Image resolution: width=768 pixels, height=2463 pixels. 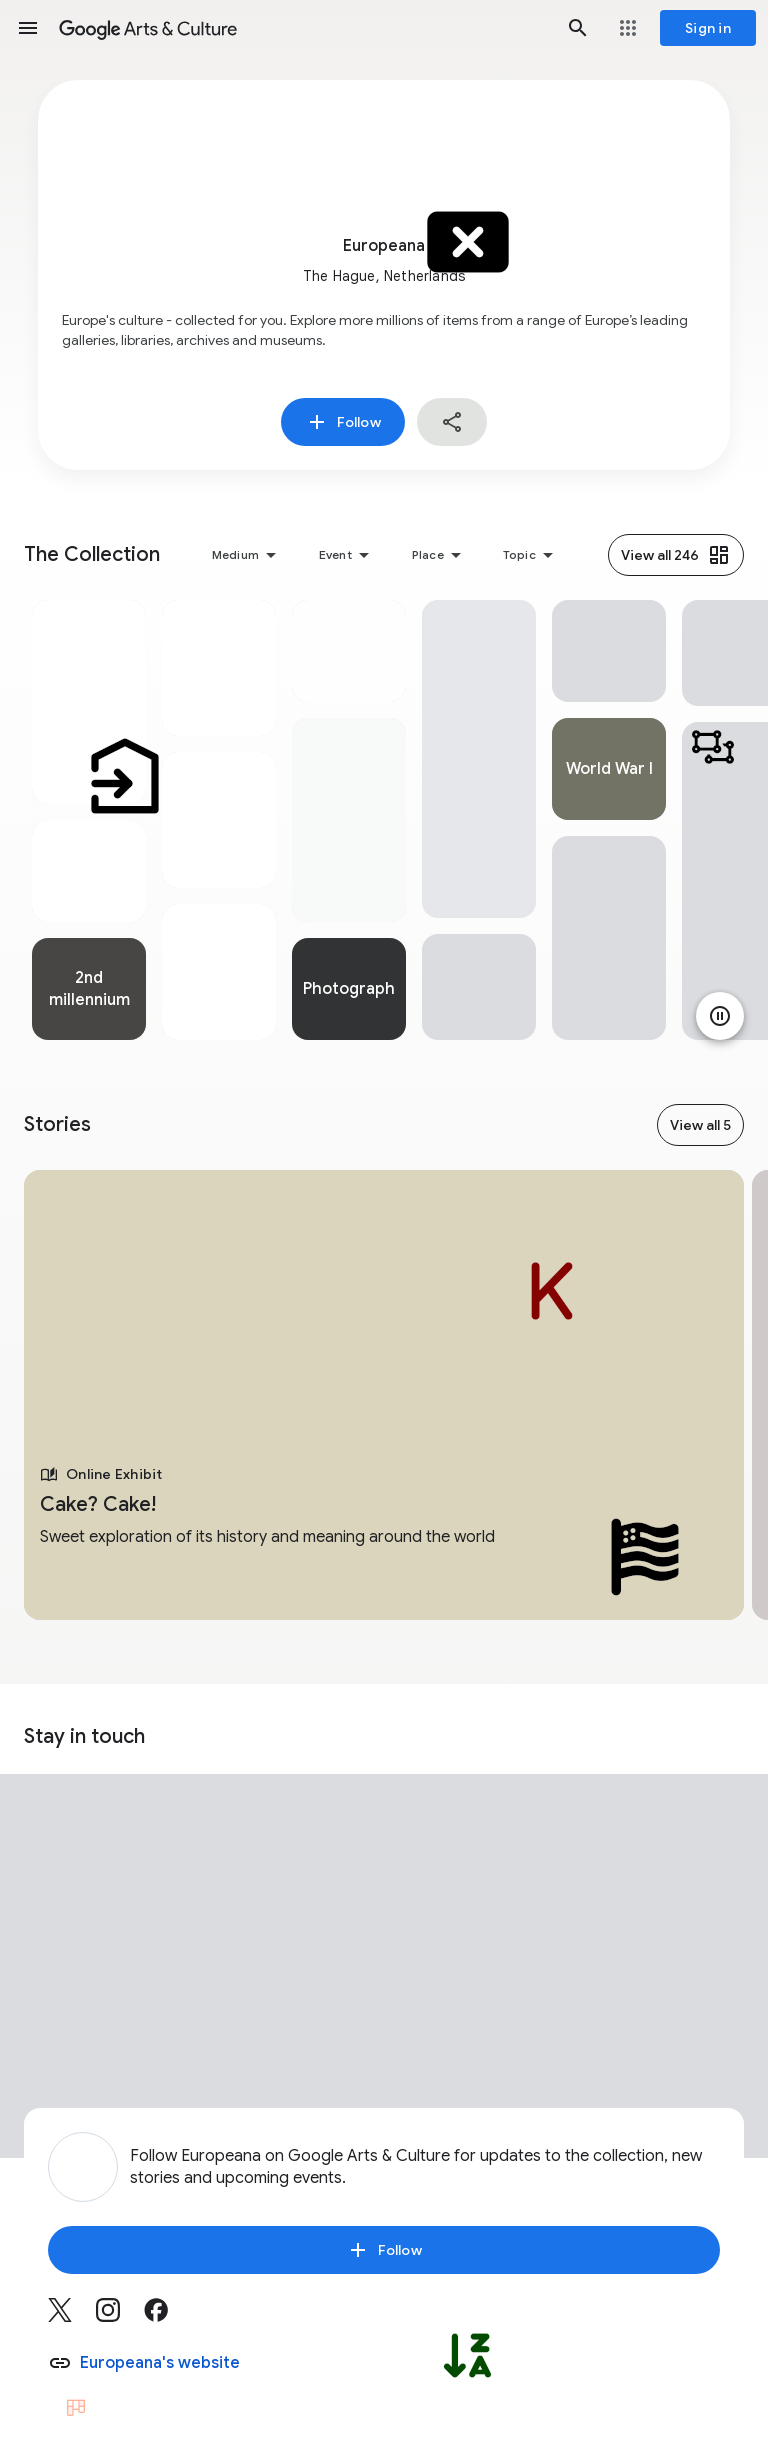 What do you see at coordinates (125, 776) in the screenshot?
I see `transfer funds or items into an account` at bounding box center [125, 776].